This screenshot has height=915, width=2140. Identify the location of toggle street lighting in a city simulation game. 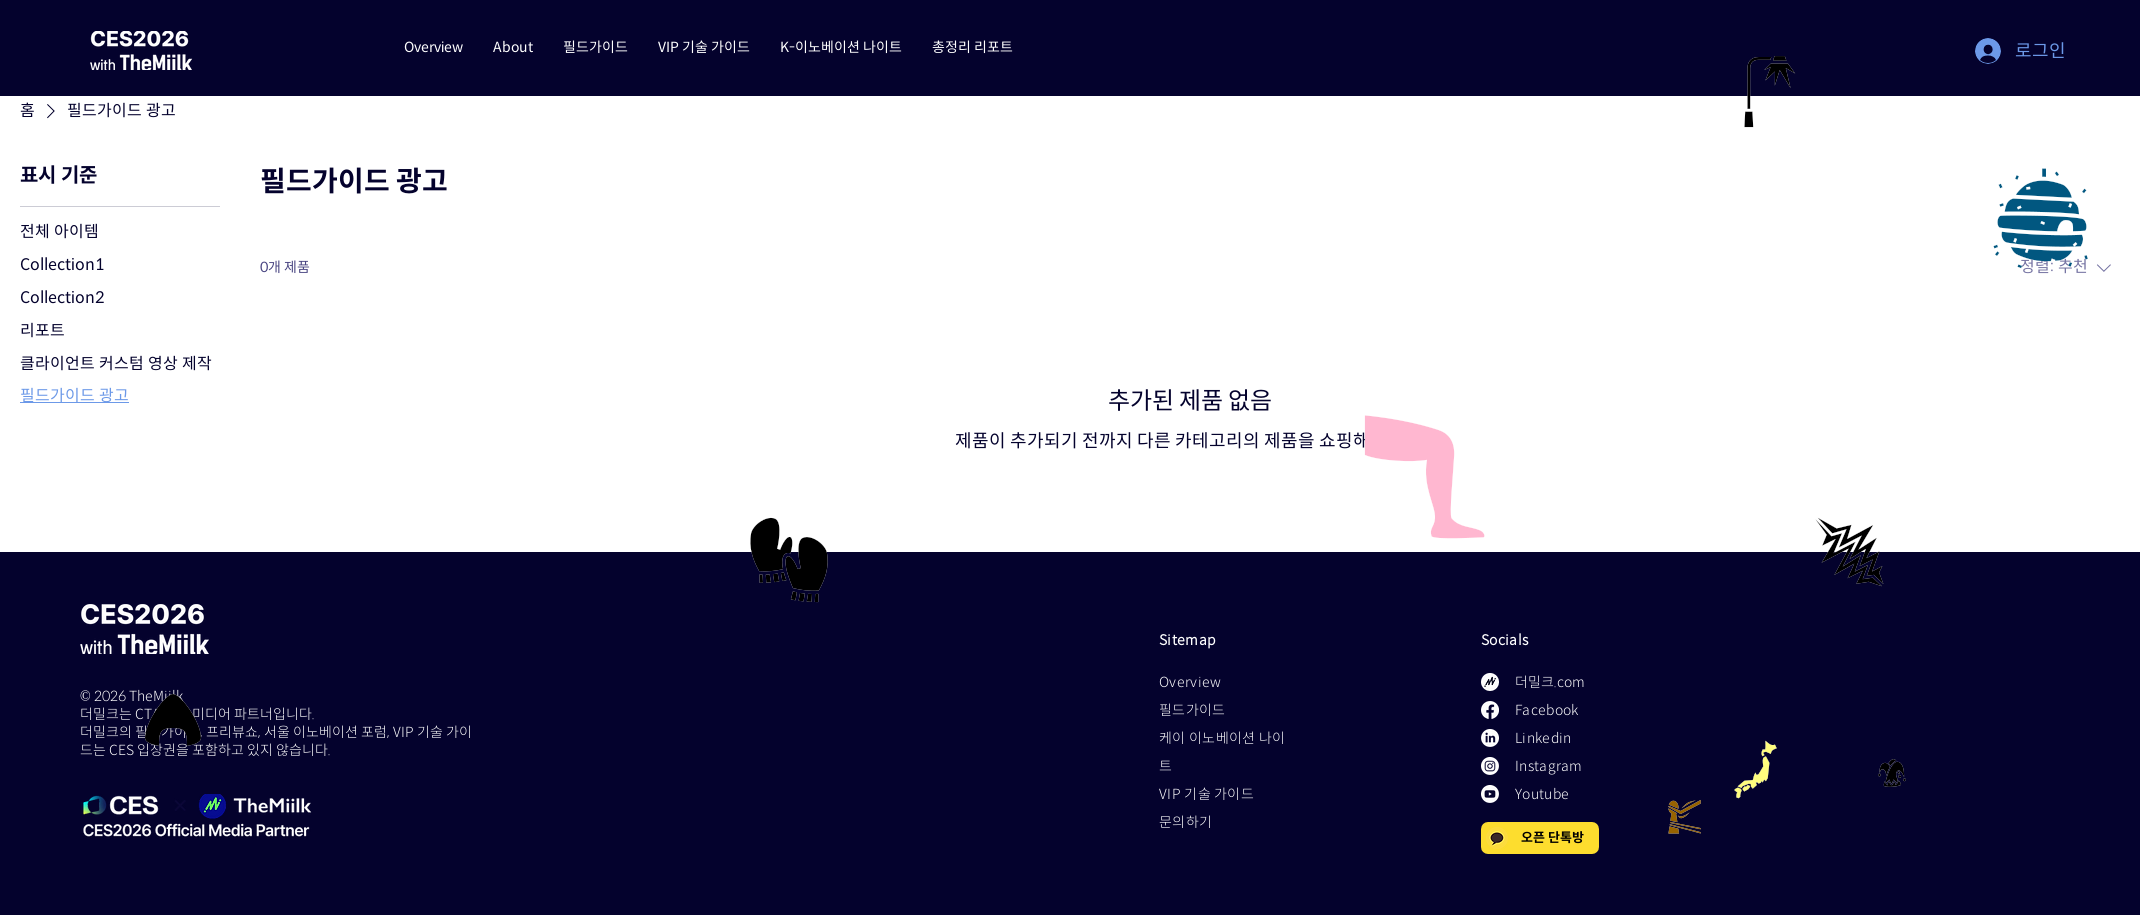
(1773, 90).